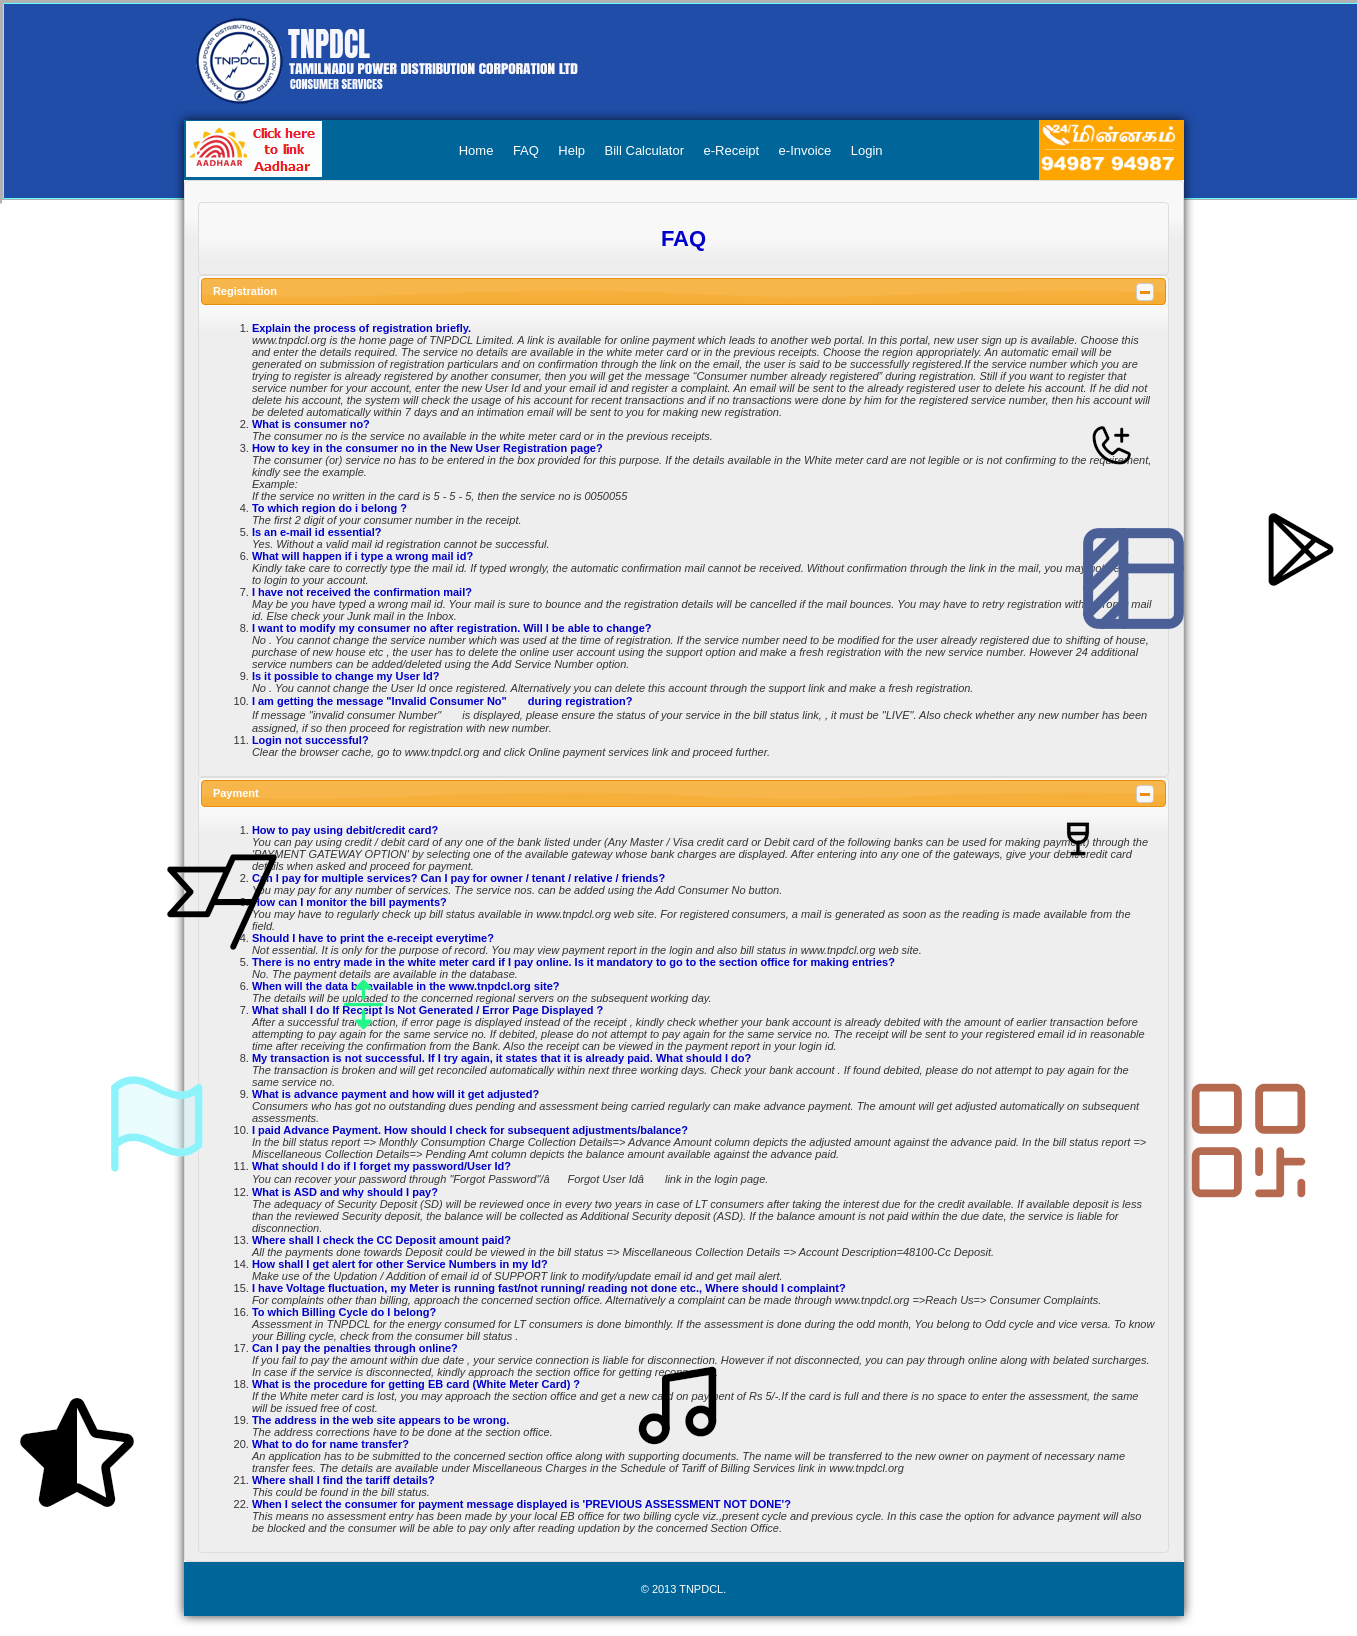 Image resolution: width=1357 pixels, height=1636 pixels. Describe the element at coordinates (1294, 549) in the screenshot. I see `open google play store` at that location.